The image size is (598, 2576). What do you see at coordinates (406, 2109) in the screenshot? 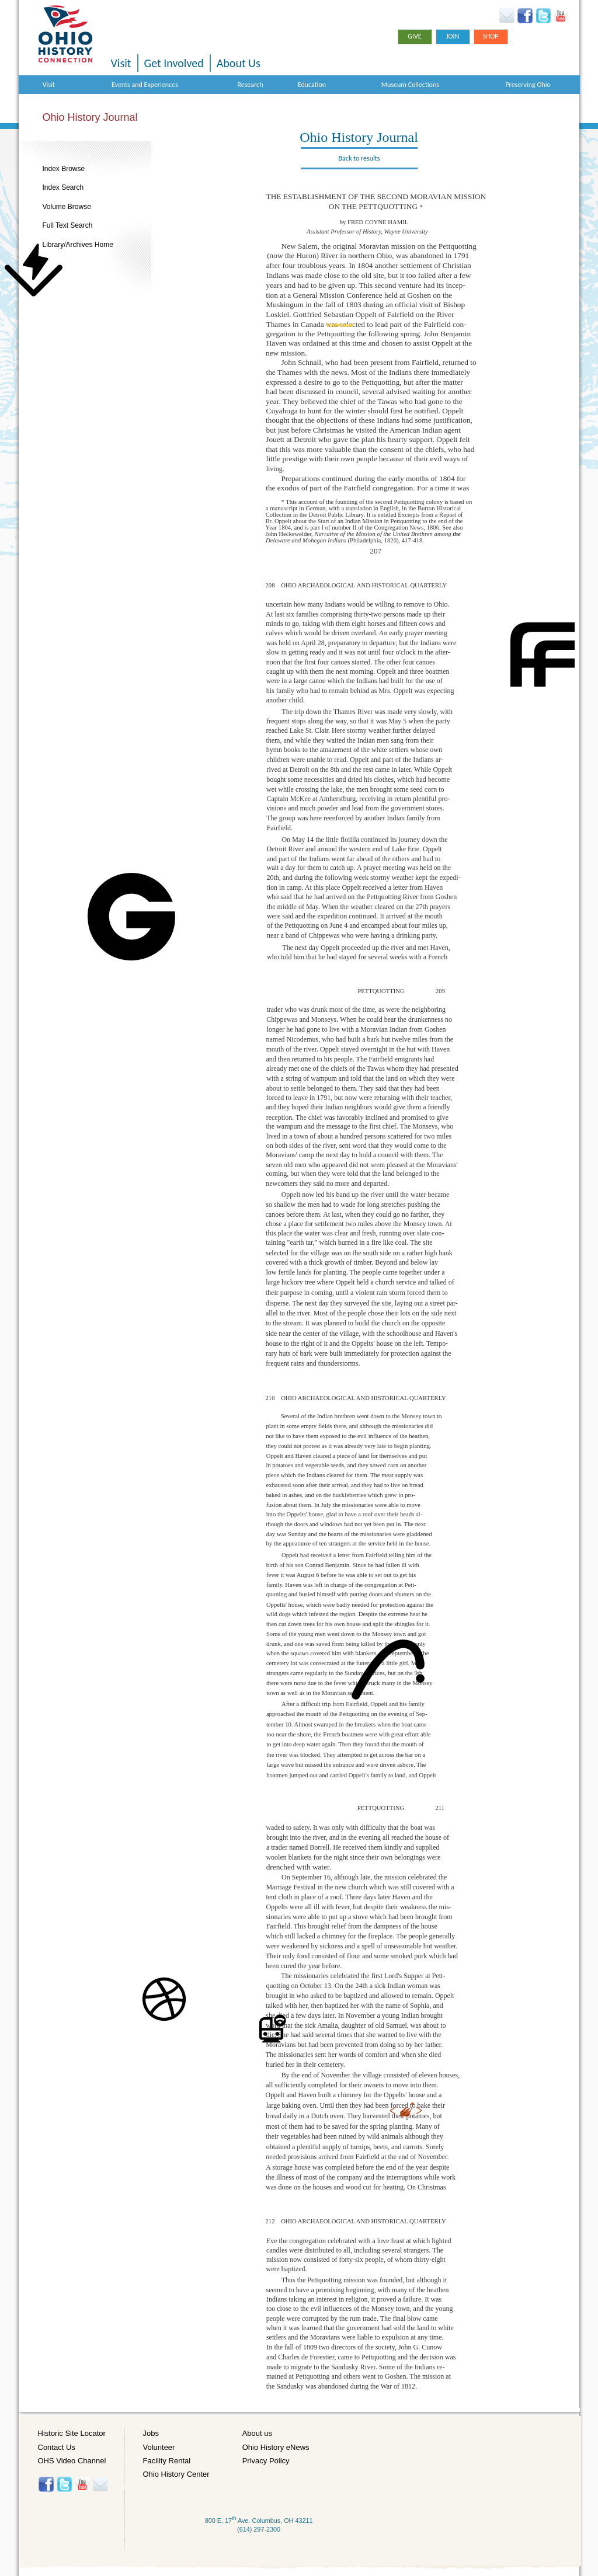
I see `styled-components library logo` at bounding box center [406, 2109].